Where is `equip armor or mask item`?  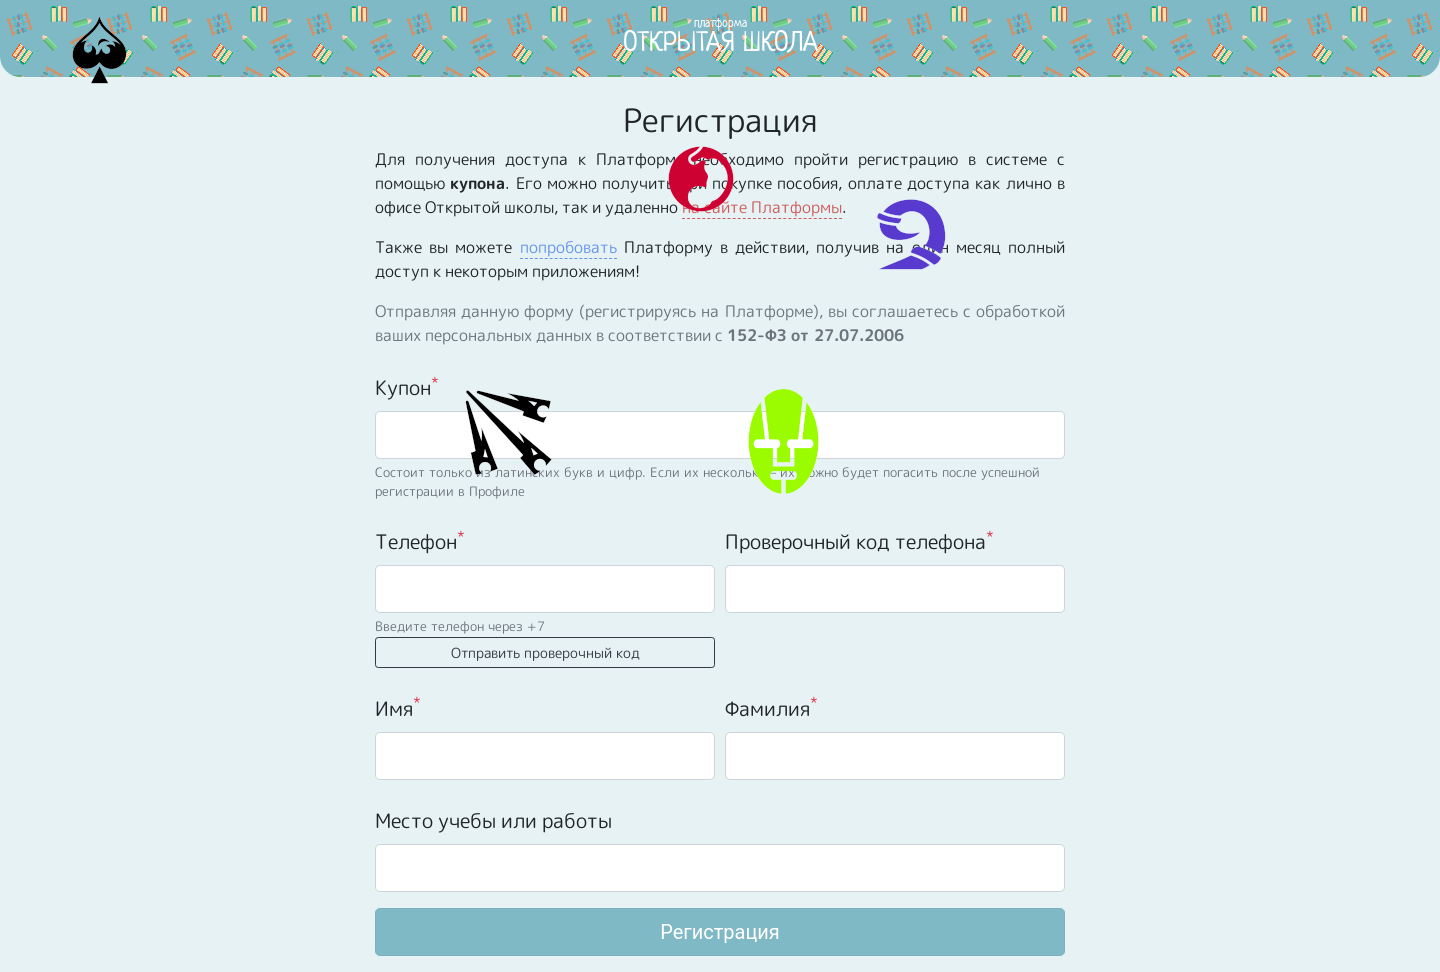
equip armor or mask item is located at coordinates (783, 441).